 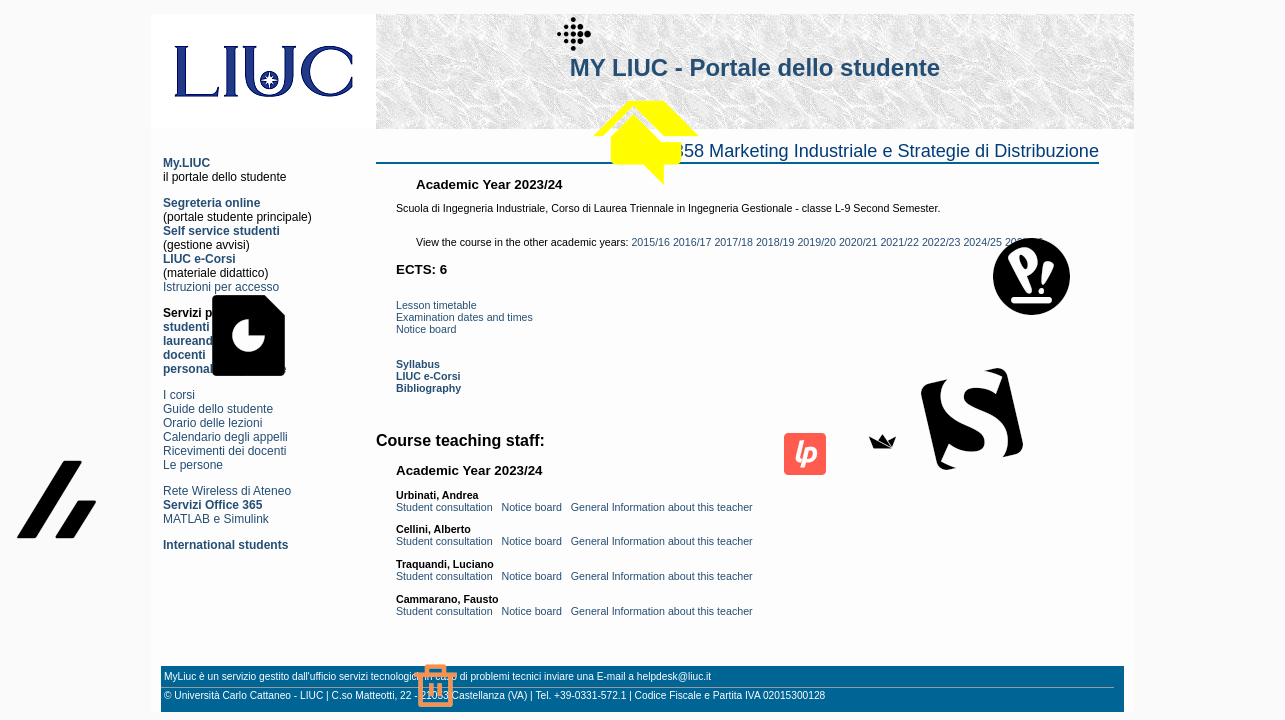 I want to click on open zenn platform, so click(x=56, y=499).